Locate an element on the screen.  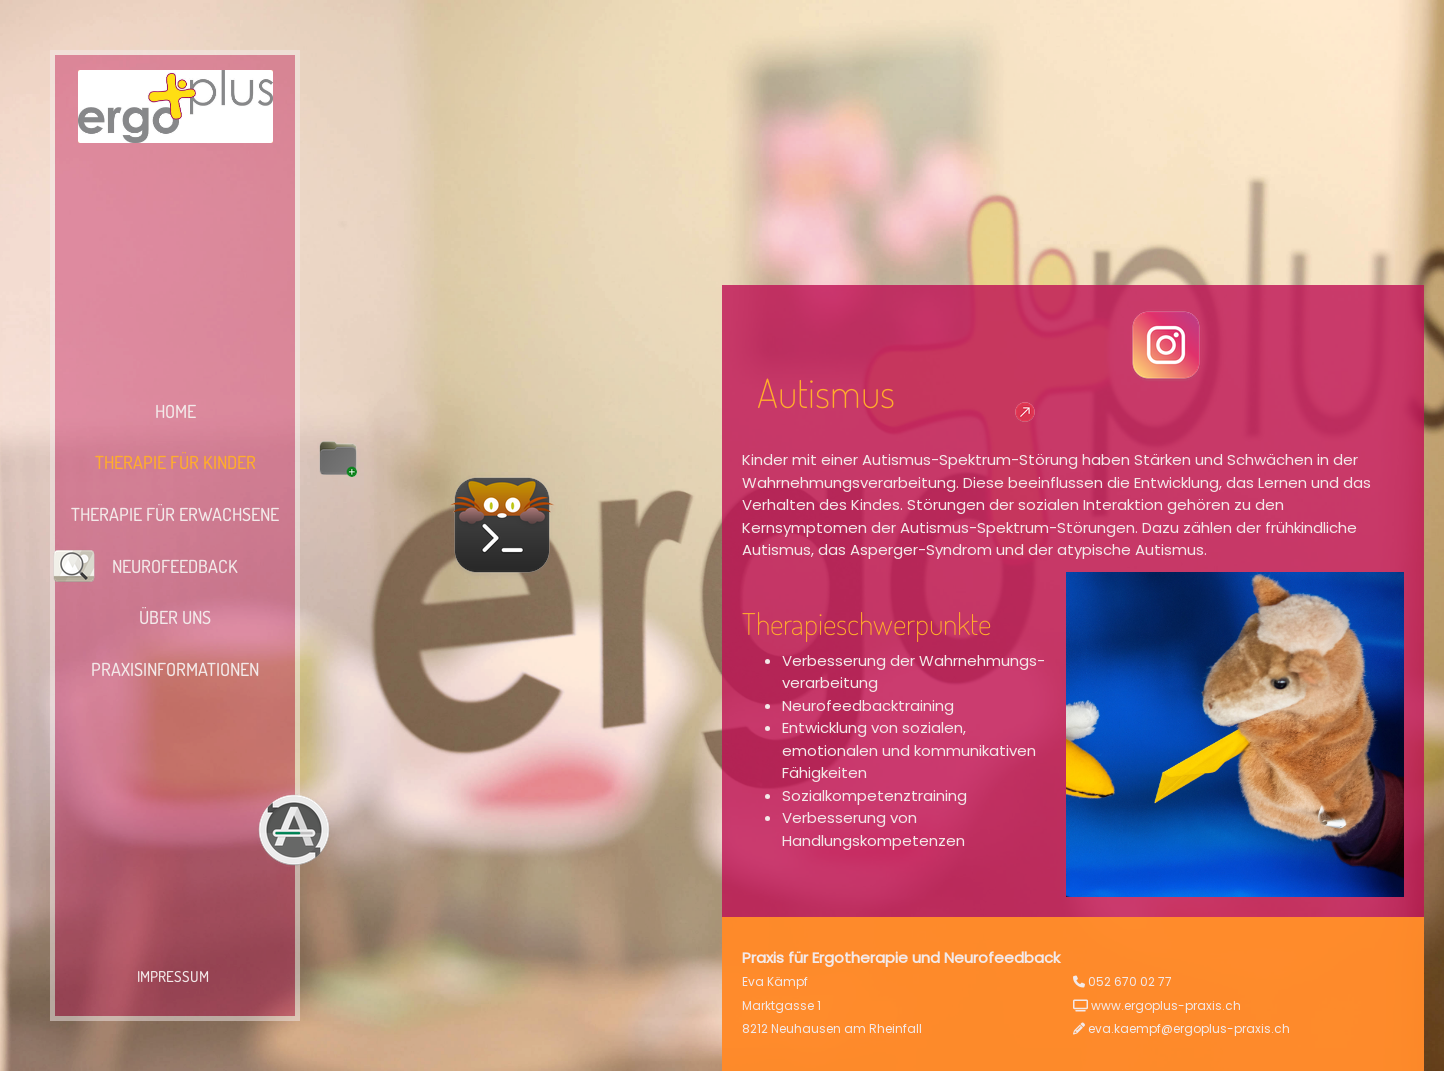
check for available software updates is located at coordinates (294, 830).